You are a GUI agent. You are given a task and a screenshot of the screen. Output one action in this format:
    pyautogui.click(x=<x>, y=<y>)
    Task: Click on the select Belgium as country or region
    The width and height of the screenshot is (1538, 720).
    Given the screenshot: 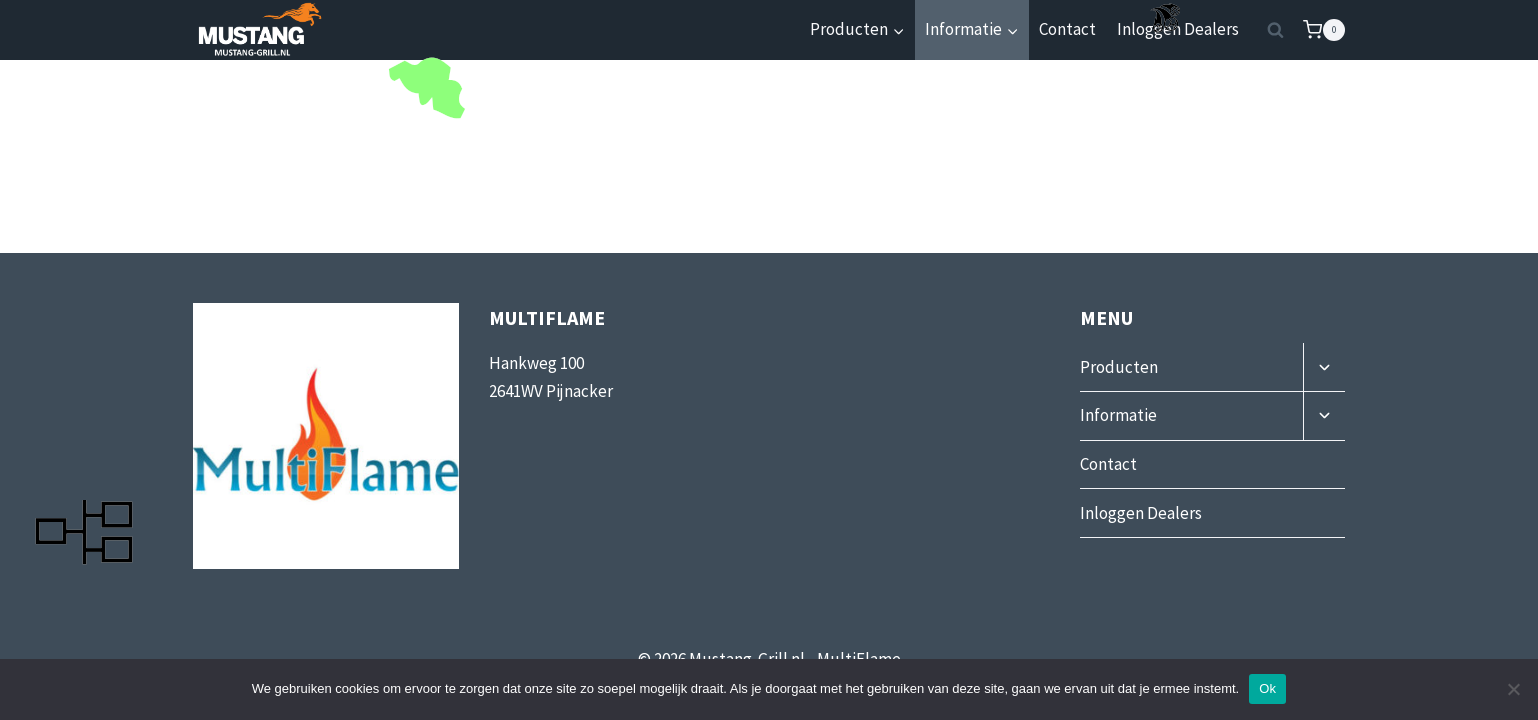 What is the action you would take?
    pyautogui.click(x=427, y=88)
    